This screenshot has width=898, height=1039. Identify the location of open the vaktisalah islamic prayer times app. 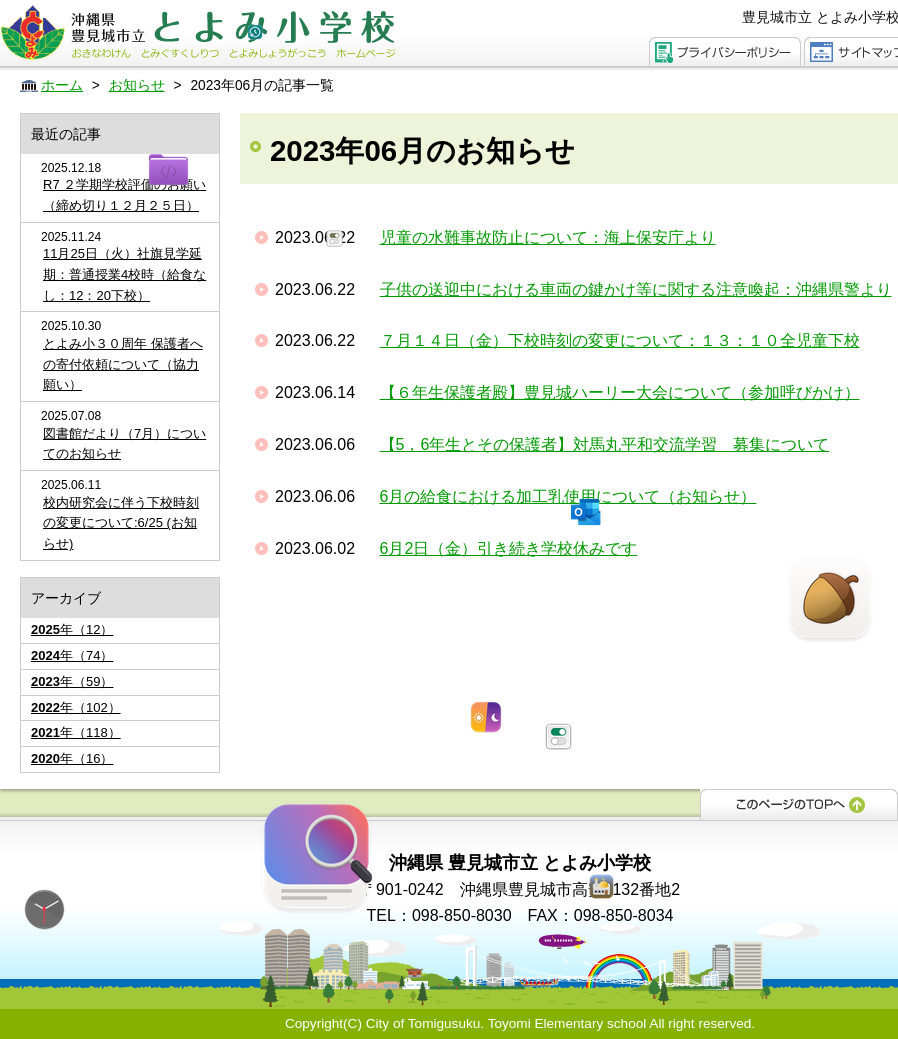
(601, 886).